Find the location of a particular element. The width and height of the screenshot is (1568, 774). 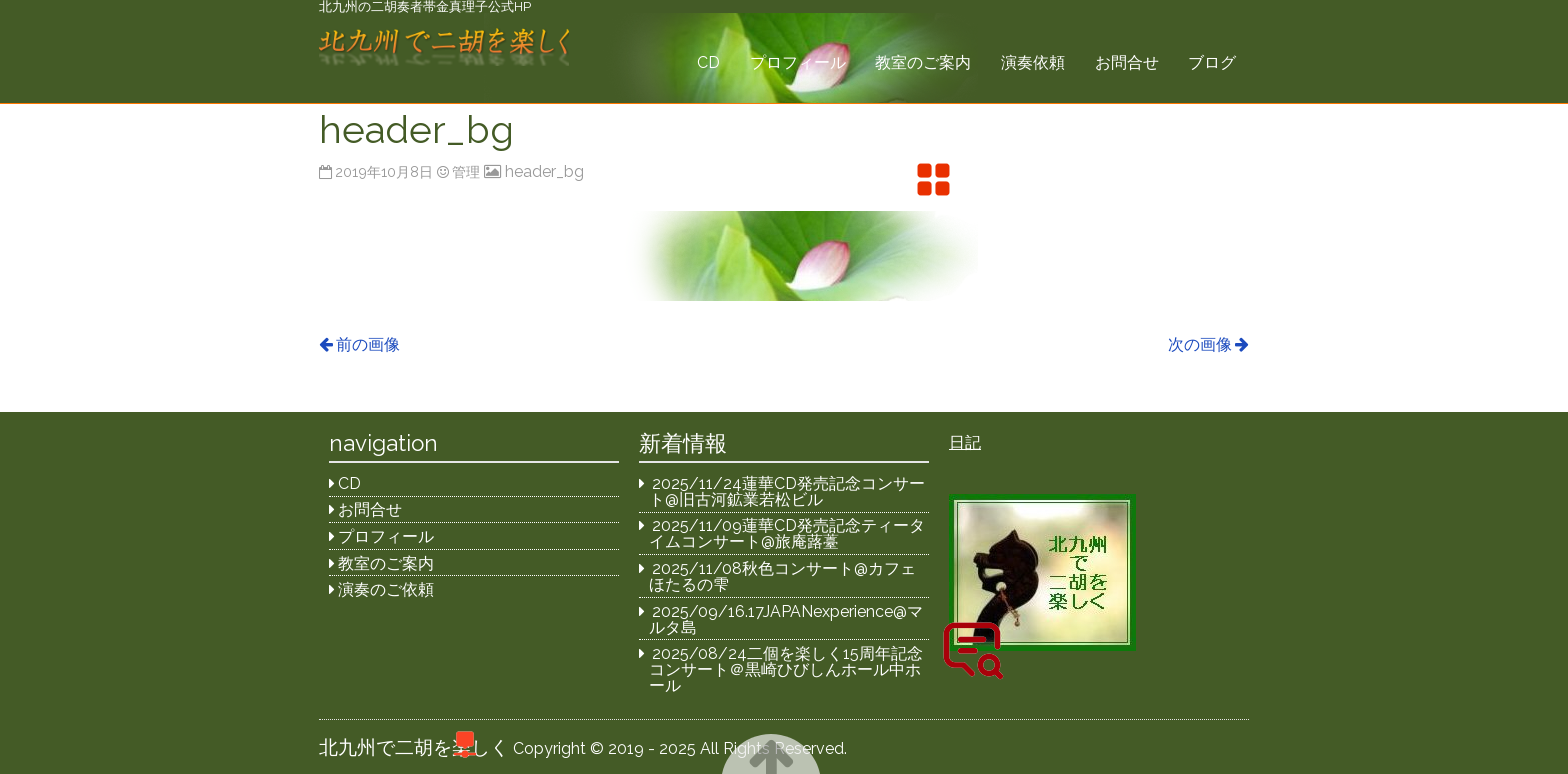

search through your messages is located at coordinates (972, 648).